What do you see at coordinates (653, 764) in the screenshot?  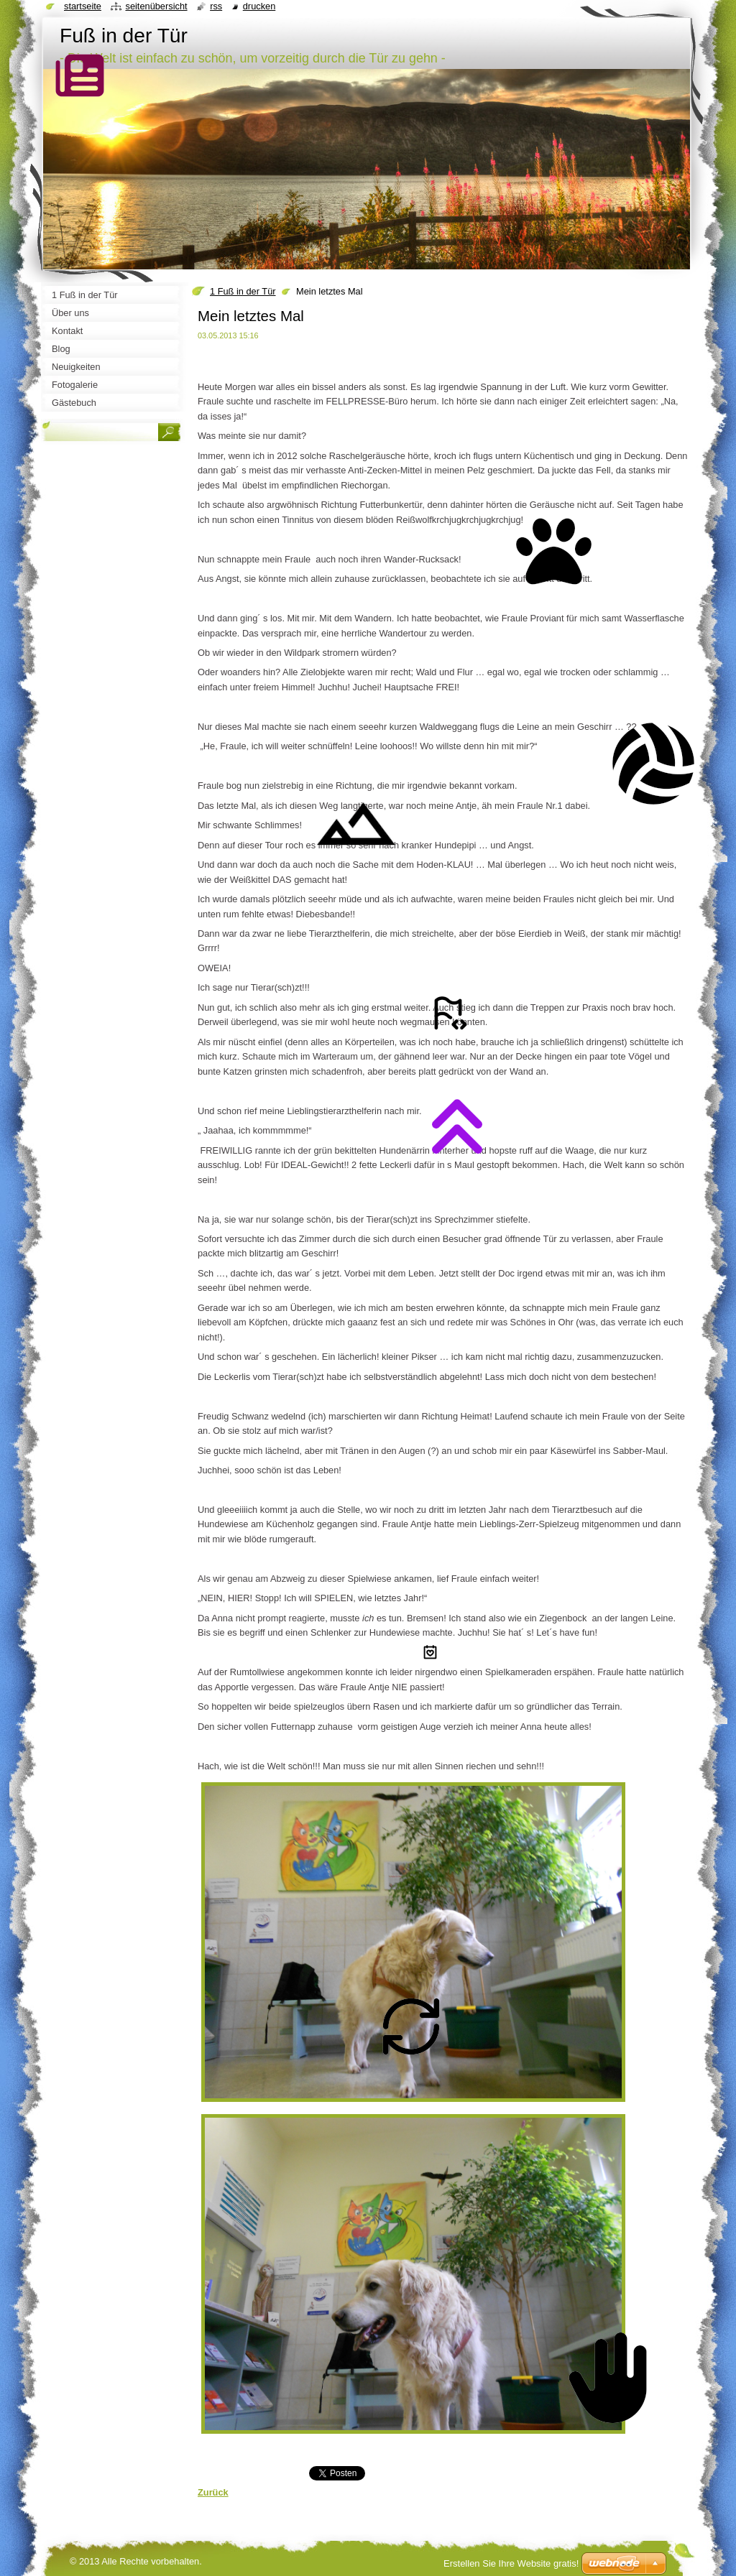 I see `access volleyball or beach sports content` at bounding box center [653, 764].